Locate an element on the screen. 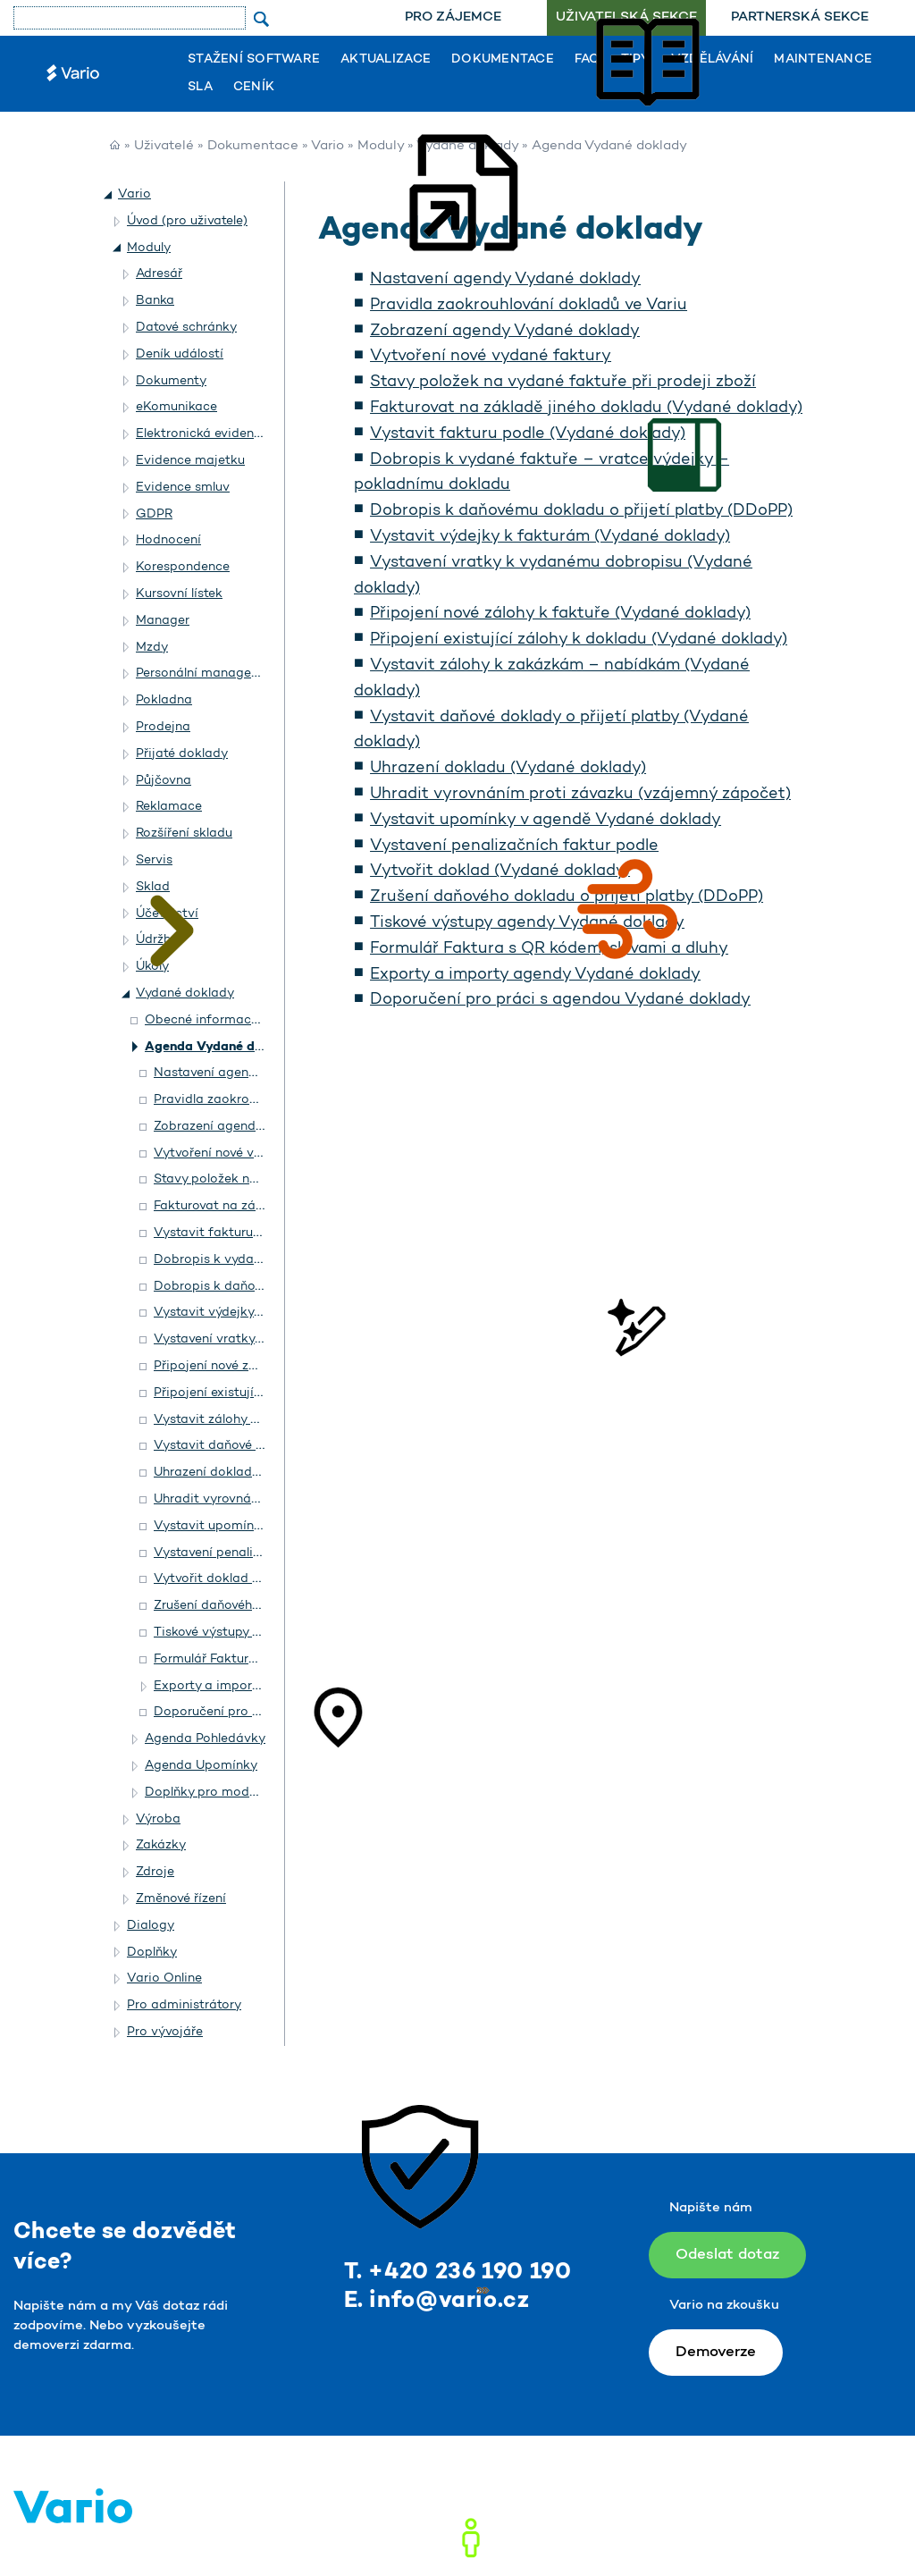  view or select a location on the map is located at coordinates (338, 1717).